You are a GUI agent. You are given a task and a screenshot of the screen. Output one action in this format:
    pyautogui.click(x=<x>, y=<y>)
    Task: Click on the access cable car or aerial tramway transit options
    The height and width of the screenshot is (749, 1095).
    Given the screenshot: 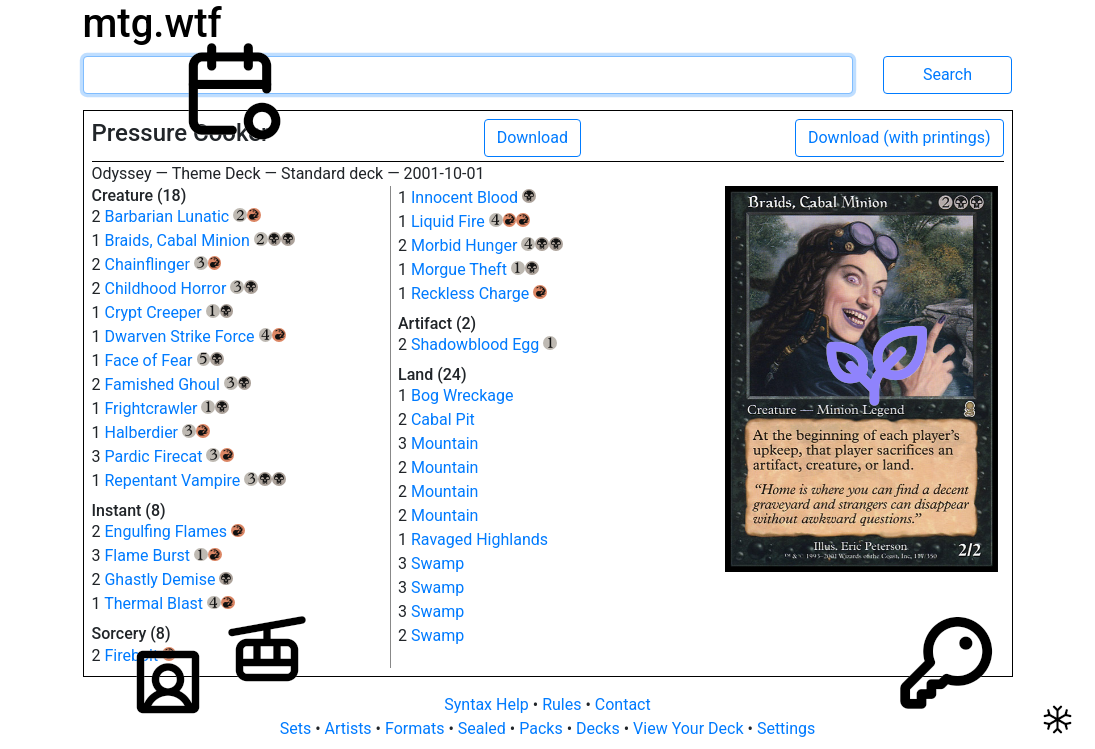 What is the action you would take?
    pyautogui.click(x=267, y=650)
    